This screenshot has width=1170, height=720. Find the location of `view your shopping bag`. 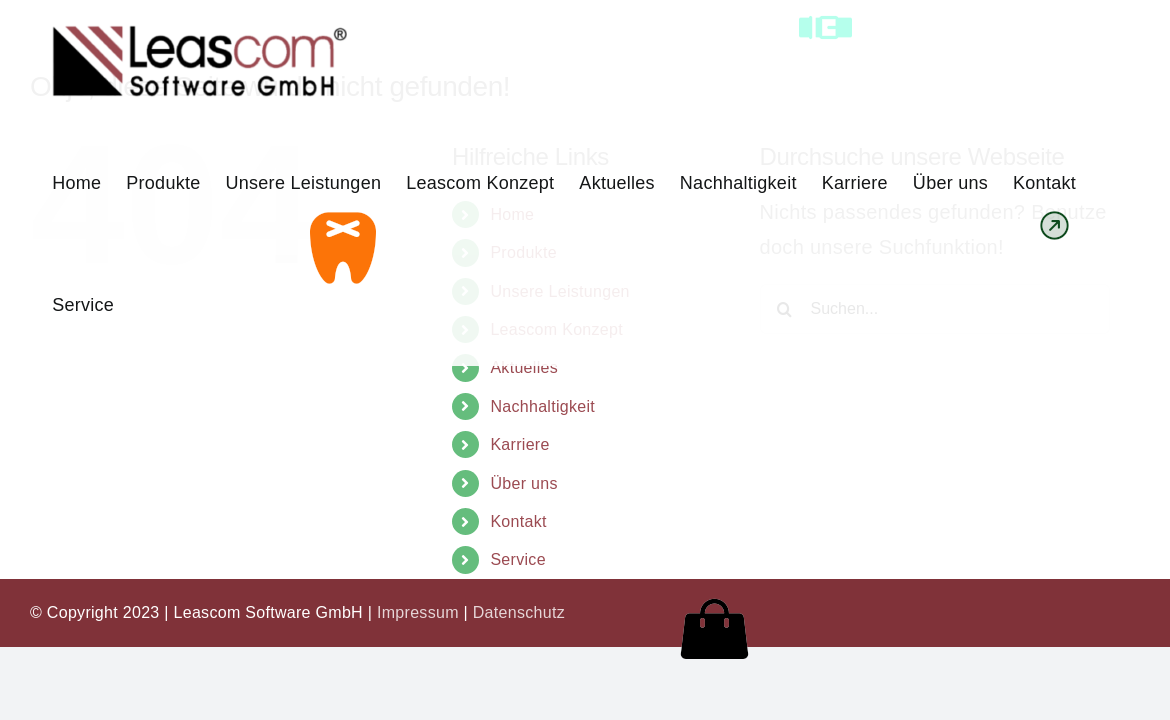

view your shopping bag is located at coordinates (714, 632).